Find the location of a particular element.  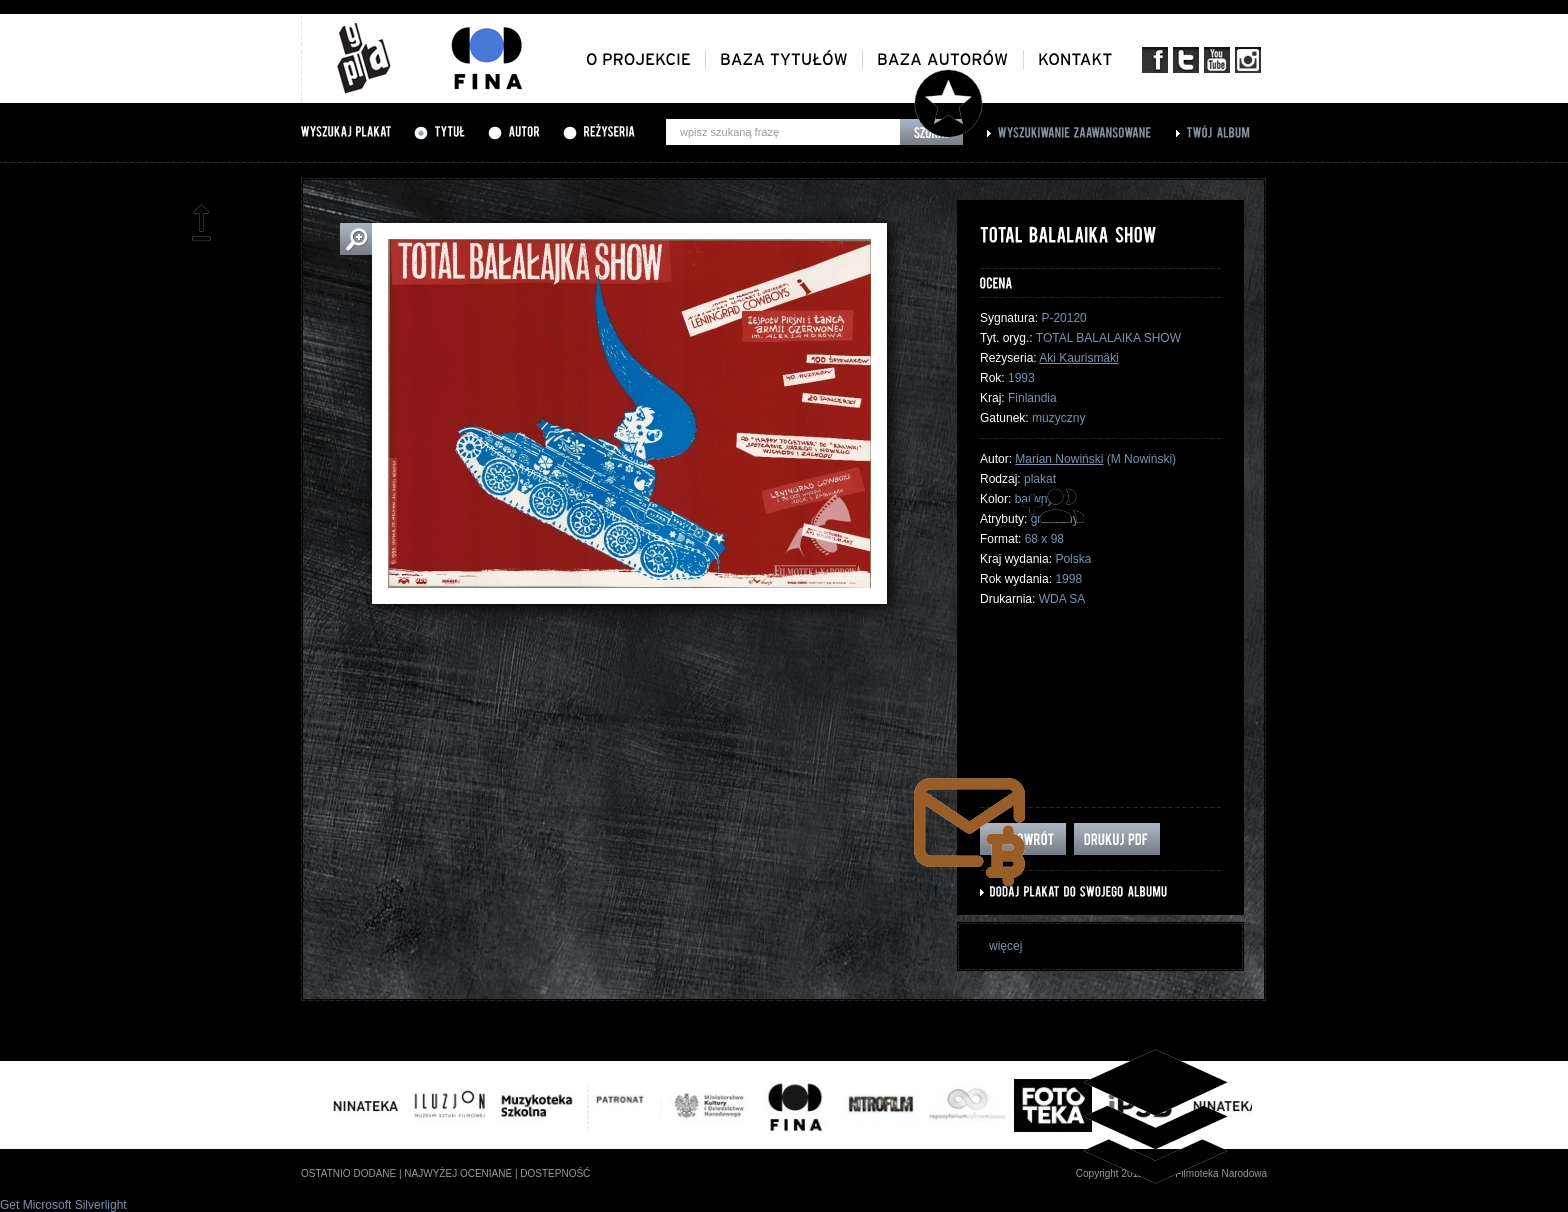

view or manage layers is located at coordinates (1155, 1116).